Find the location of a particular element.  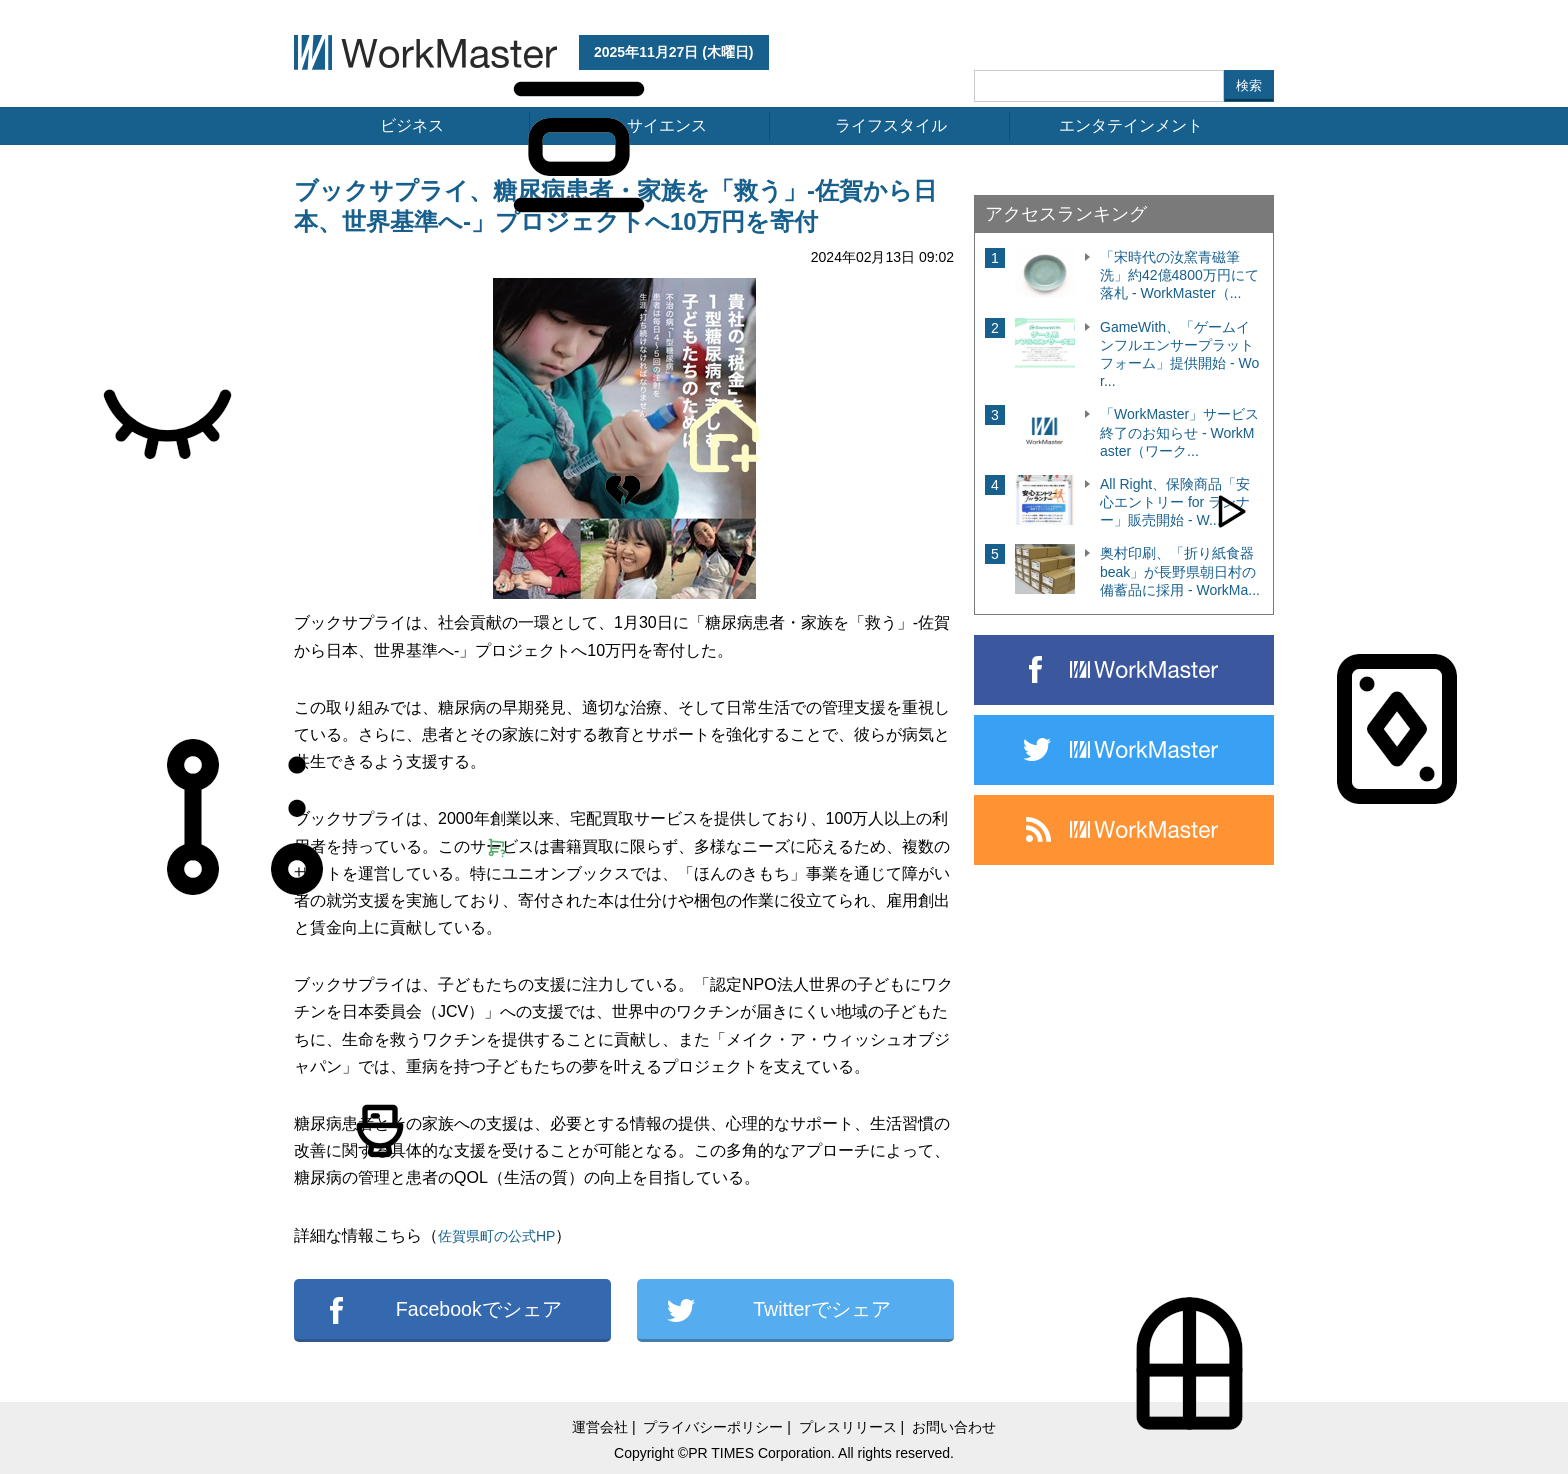

open a new window is located at coordinates (1189, 1363).